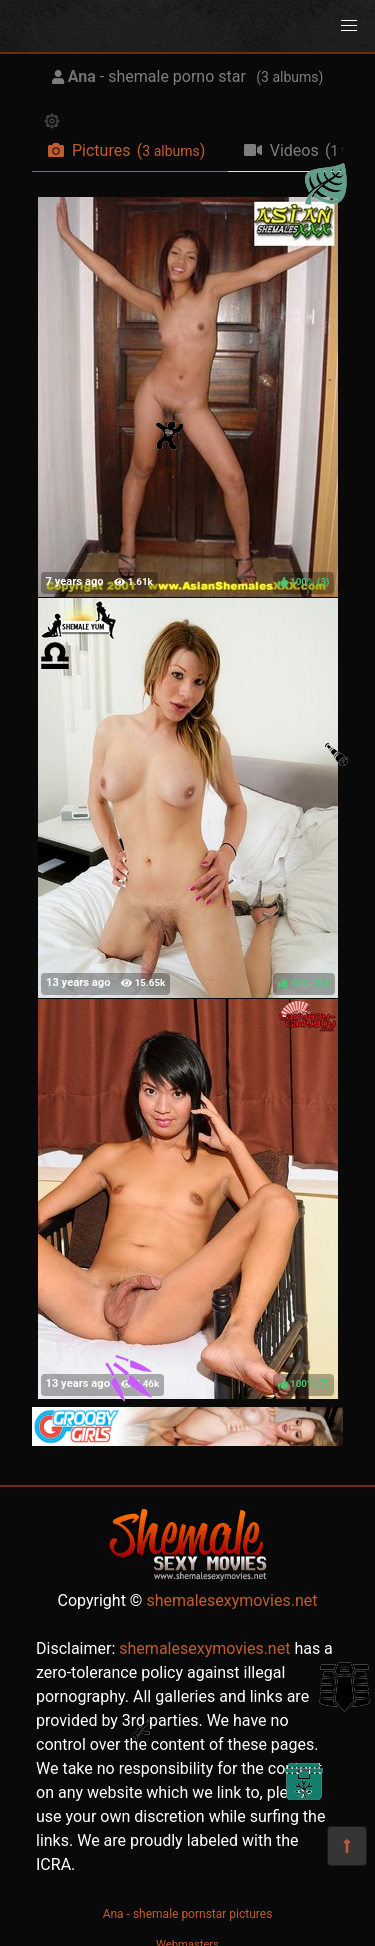 Image resolution: width=375 pixels, height=1946 pixels. Describe the element at coordinates (344, 1687) in the screenshot. I see `equip metal skirt armor piece` at that location.